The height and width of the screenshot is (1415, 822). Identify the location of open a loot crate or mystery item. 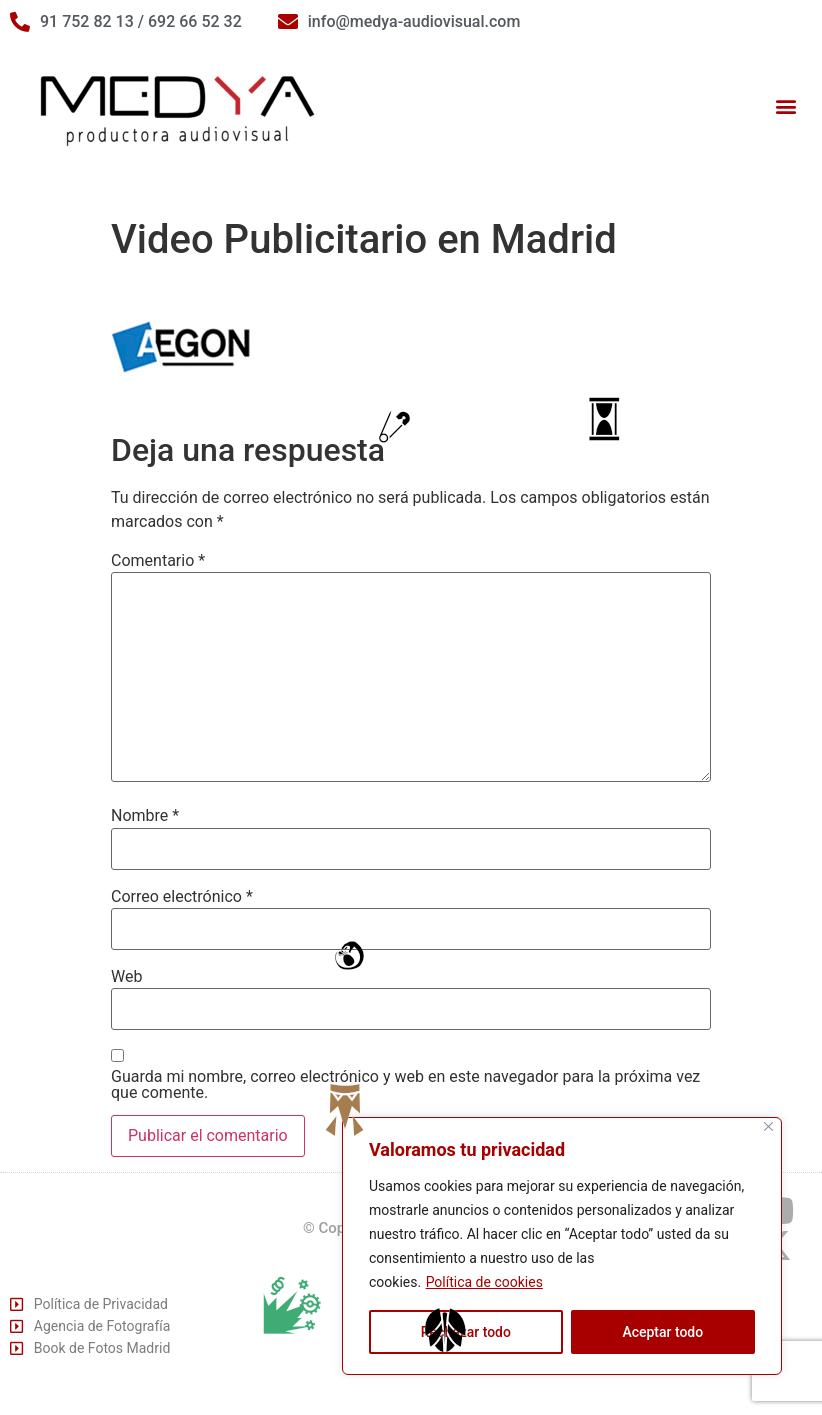
(445, 1330).